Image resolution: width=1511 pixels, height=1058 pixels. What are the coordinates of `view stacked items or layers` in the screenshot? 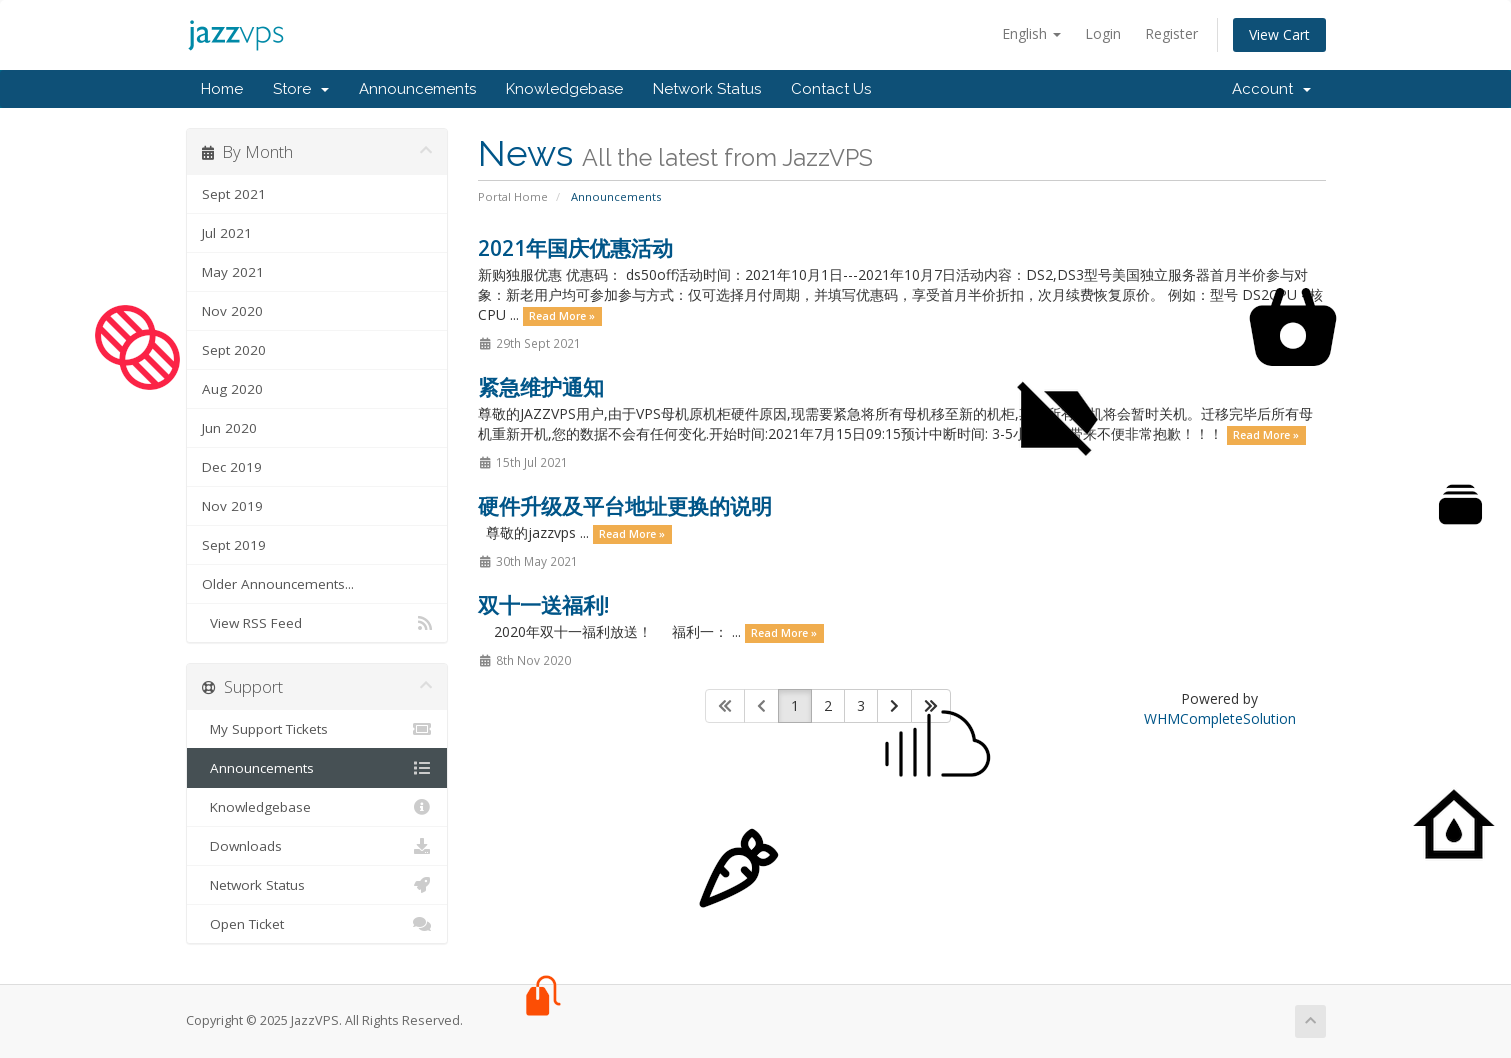 It's located at (1460, 504).